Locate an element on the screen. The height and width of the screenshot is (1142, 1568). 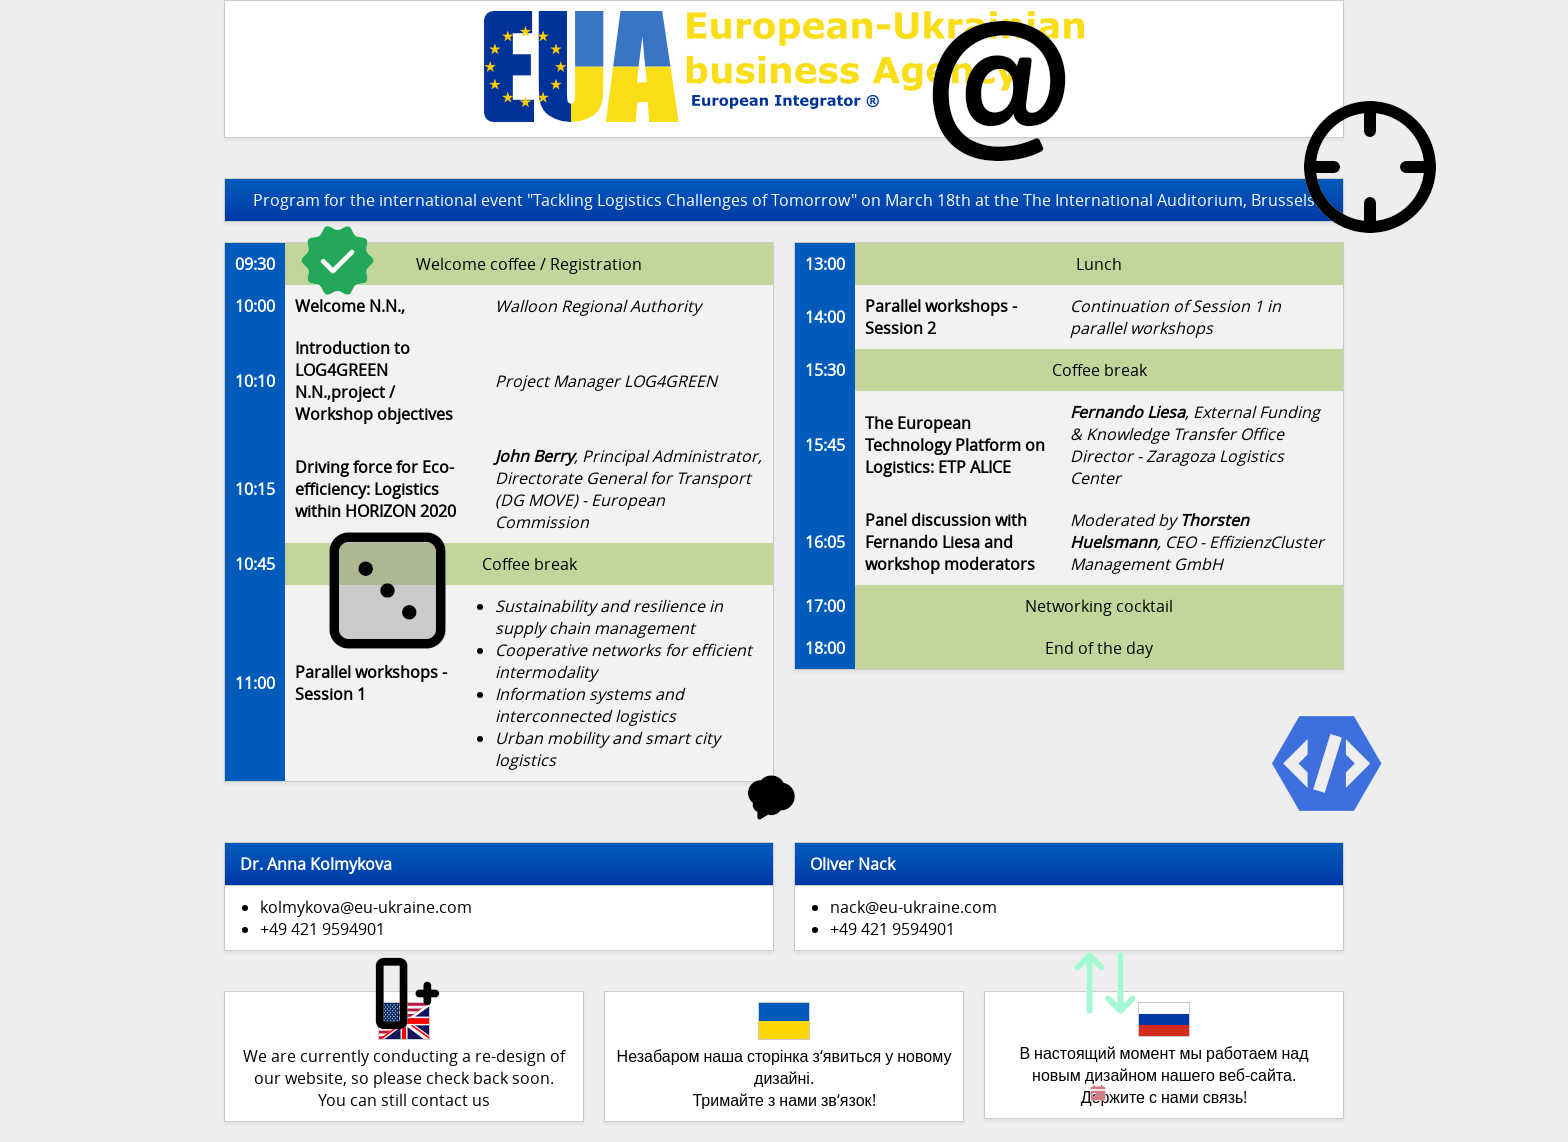
open chat or messaging is located at coordinates (770, 797).